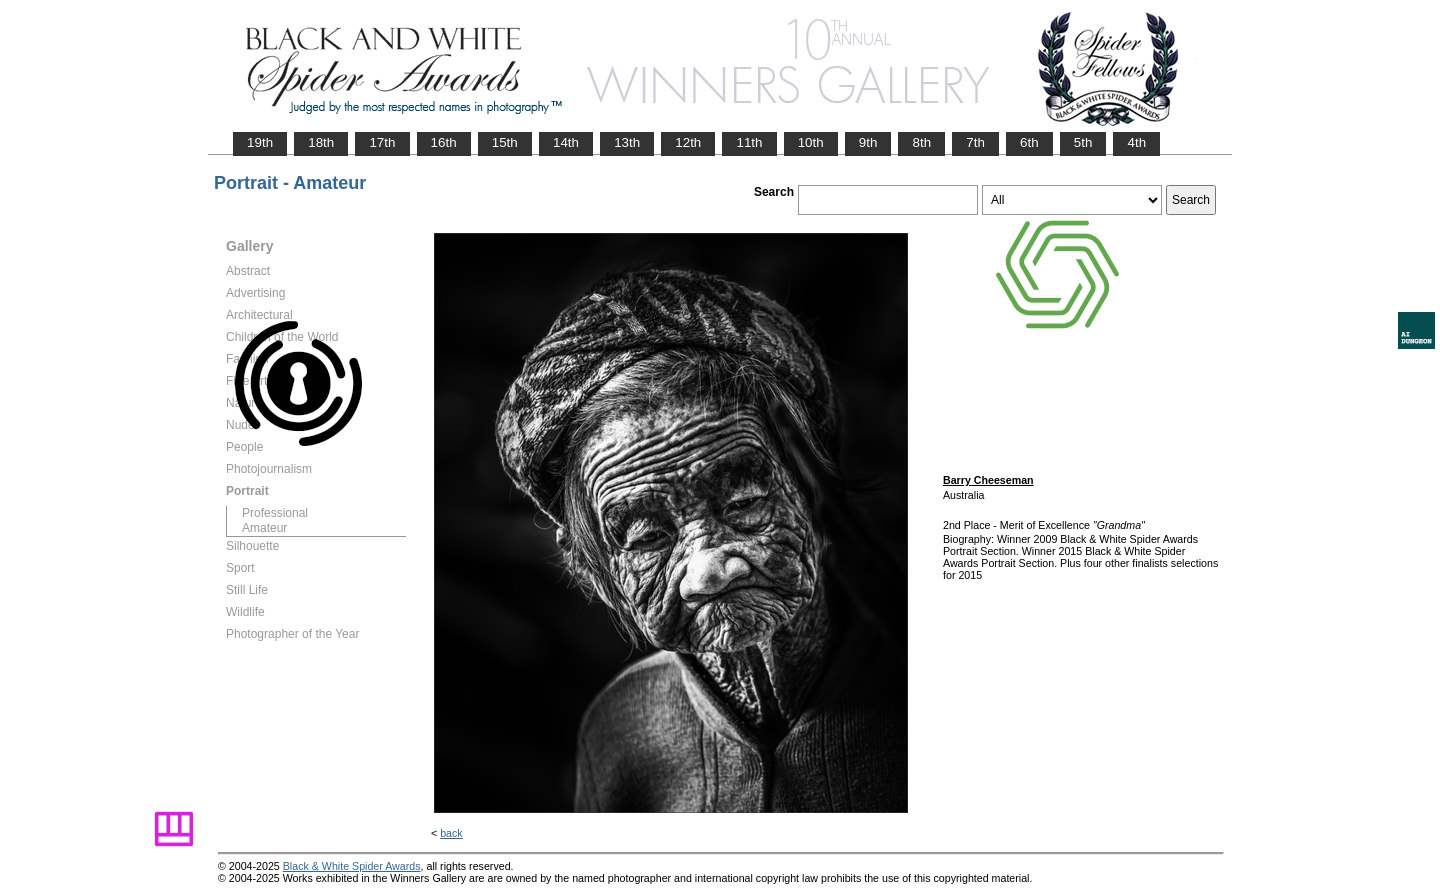  Describe the element at coordinates (174, 829) in the screenshot. I see `view data in table format` at that location.